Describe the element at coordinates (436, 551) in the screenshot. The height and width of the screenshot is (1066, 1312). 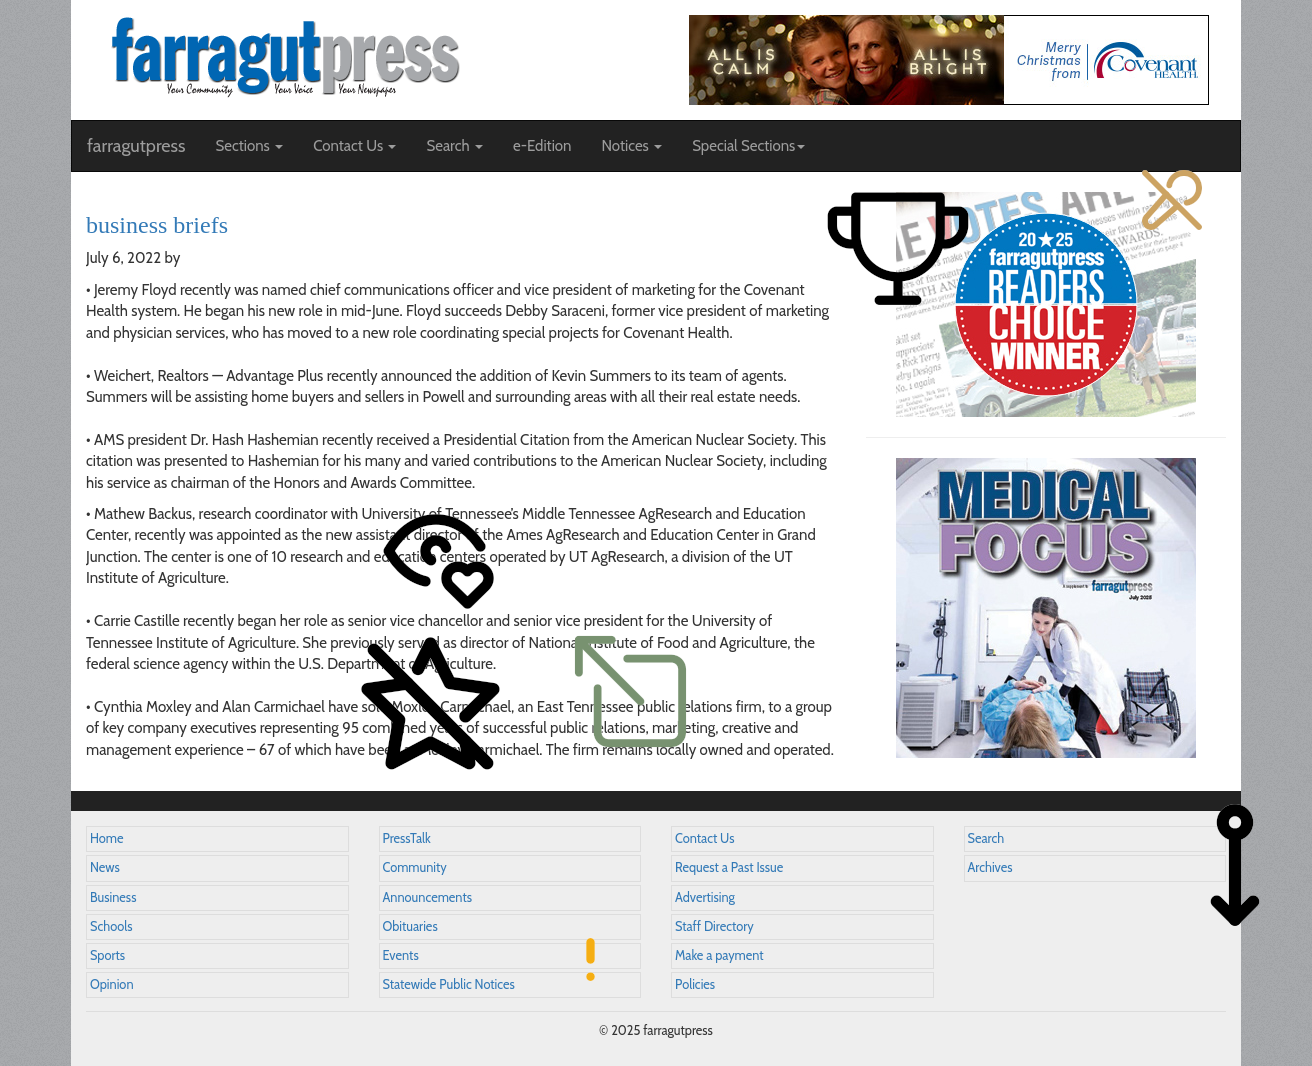
I see `add to favorites while viewing` at that location.